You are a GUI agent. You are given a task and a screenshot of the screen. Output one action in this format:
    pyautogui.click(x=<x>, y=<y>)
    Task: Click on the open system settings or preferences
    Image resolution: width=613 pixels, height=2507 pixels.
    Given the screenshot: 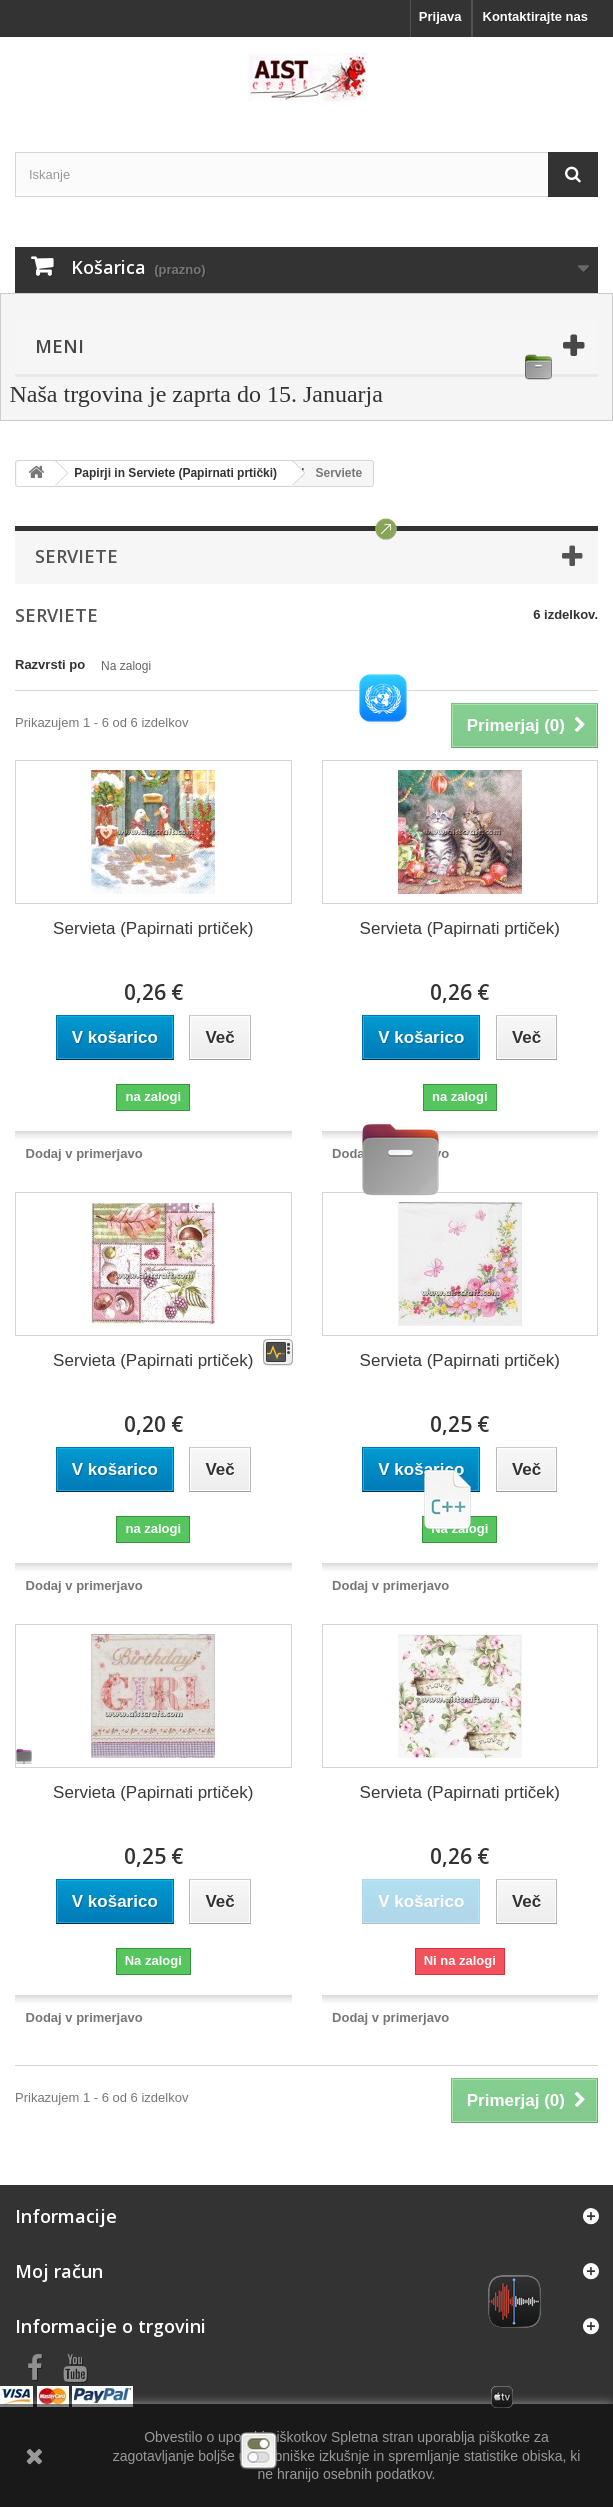 What is the action you would take?
    pyautogui.click(x=258, y=2450)
    